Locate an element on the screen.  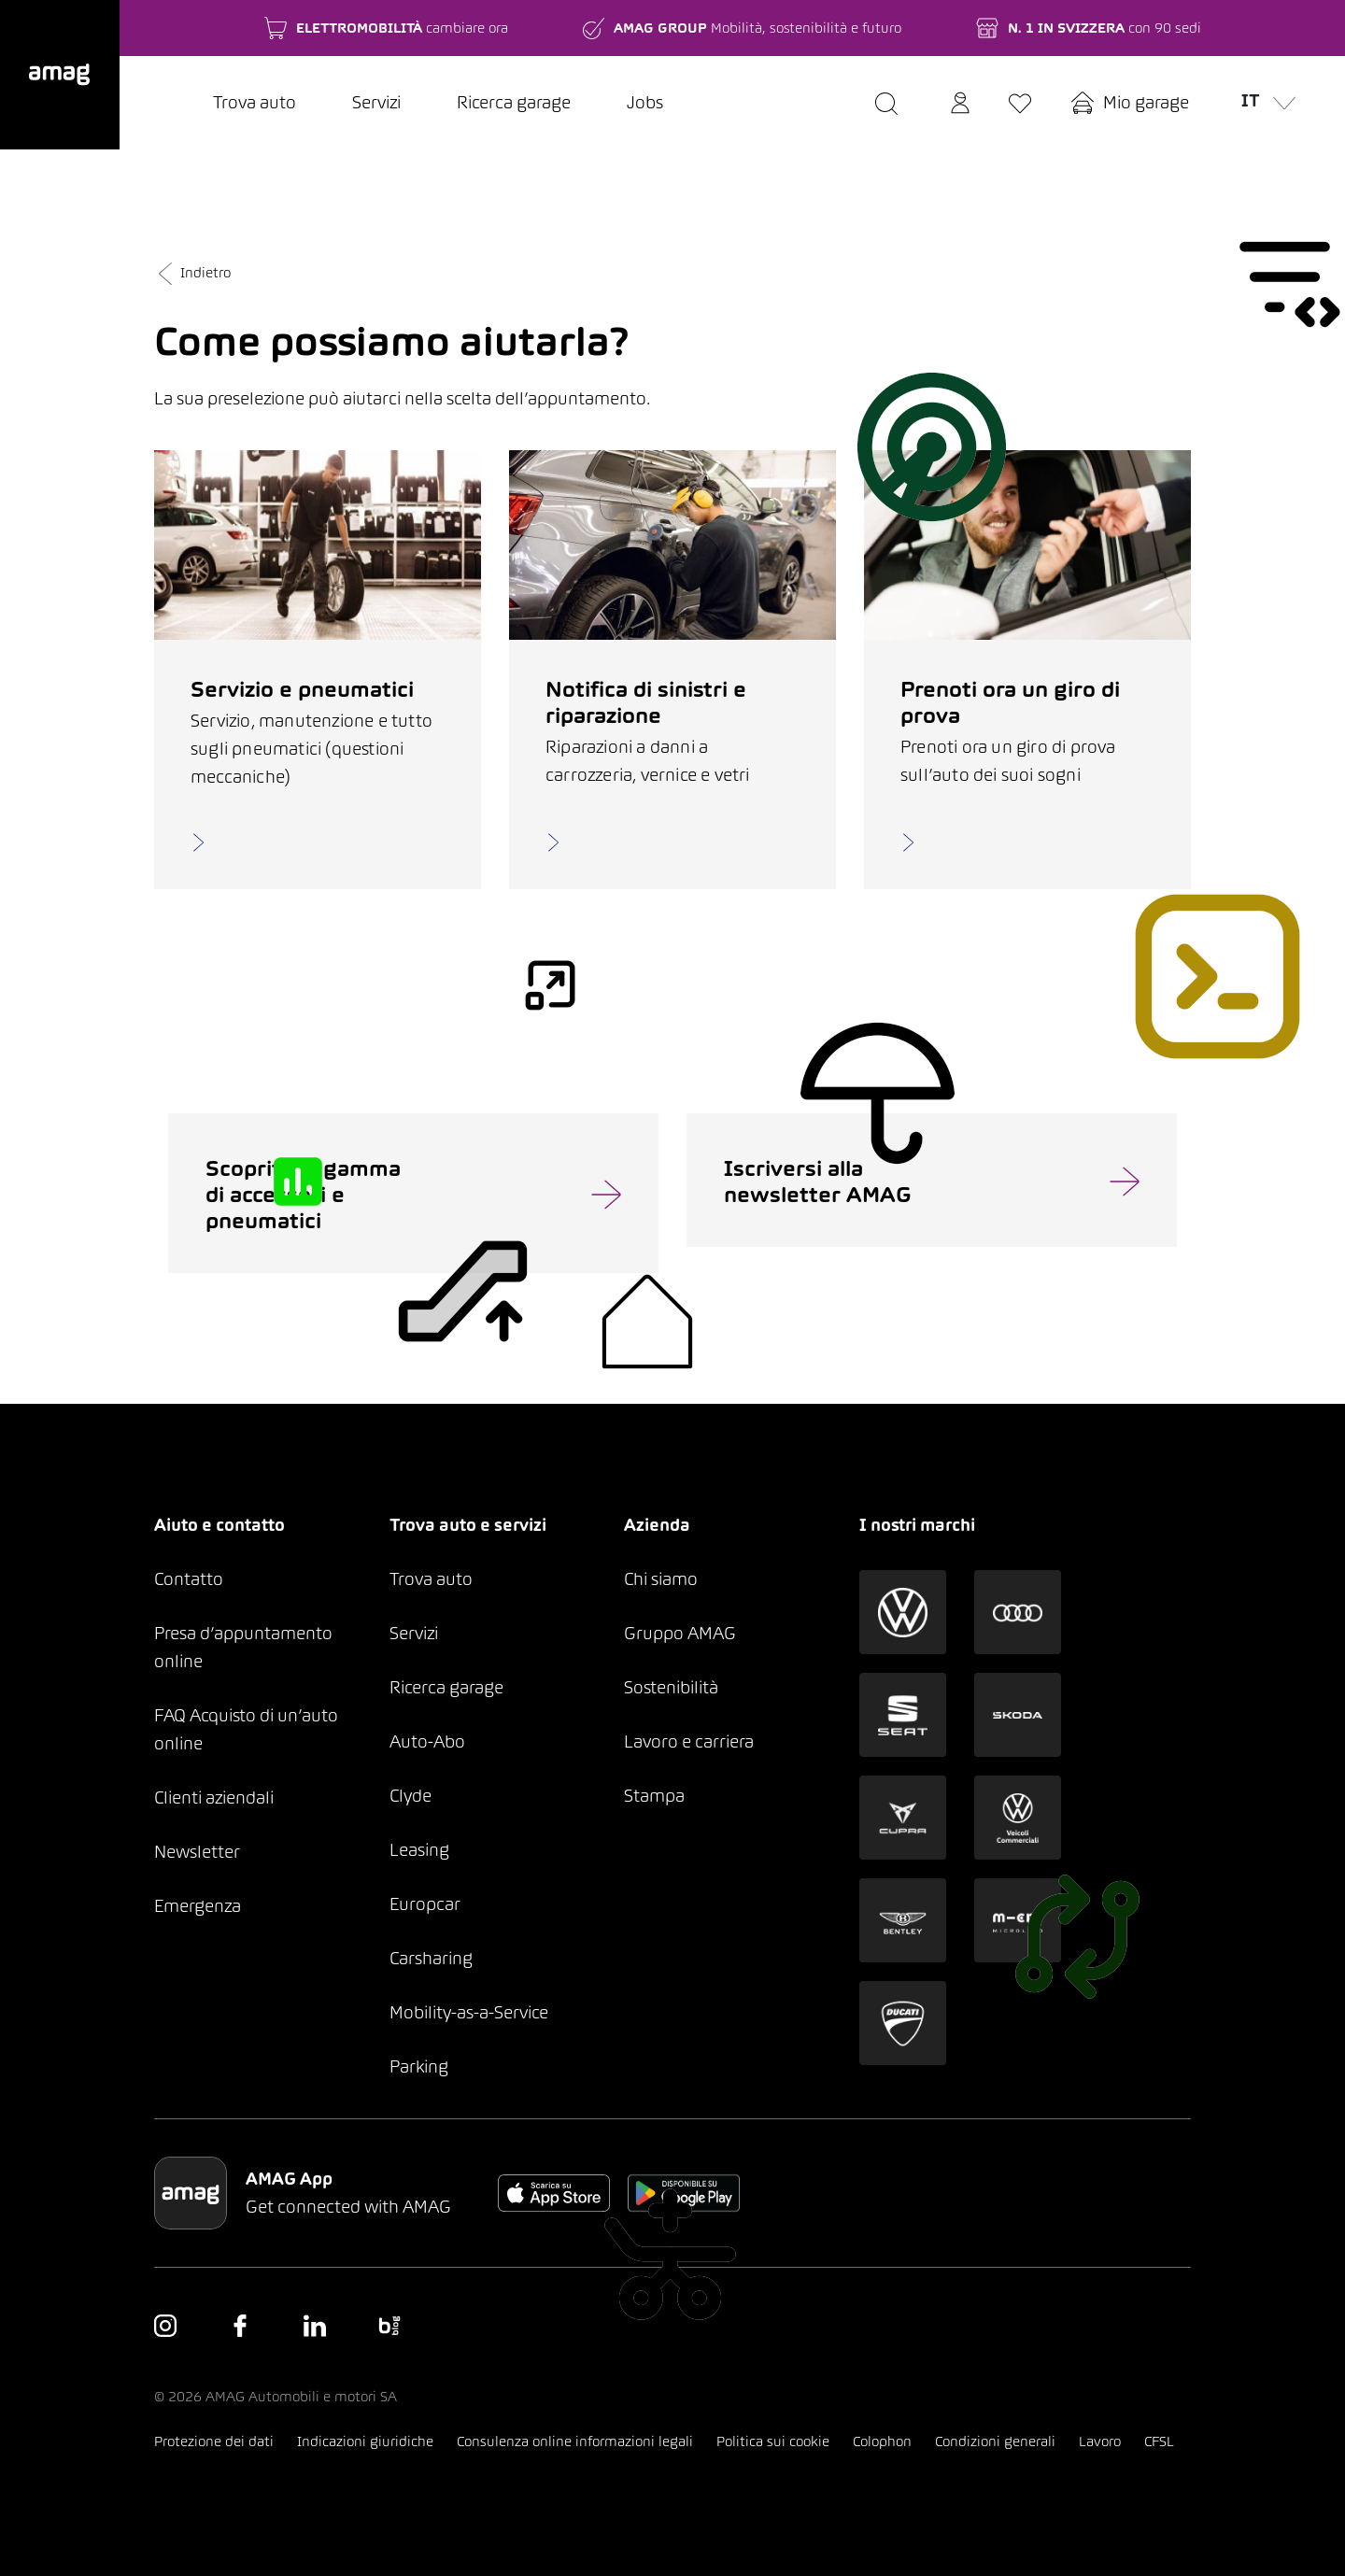
view weather protection or rain forecast is located at coordinates (877, 1093).